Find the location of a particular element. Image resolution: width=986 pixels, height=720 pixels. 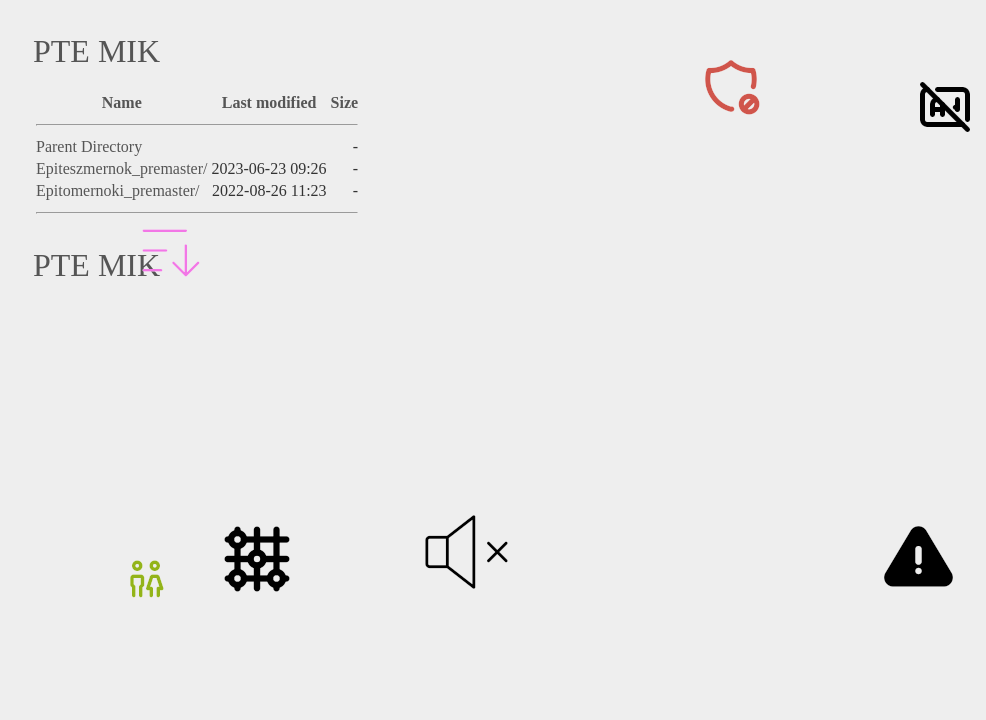

play go board game is located at coordinates (257, 559).